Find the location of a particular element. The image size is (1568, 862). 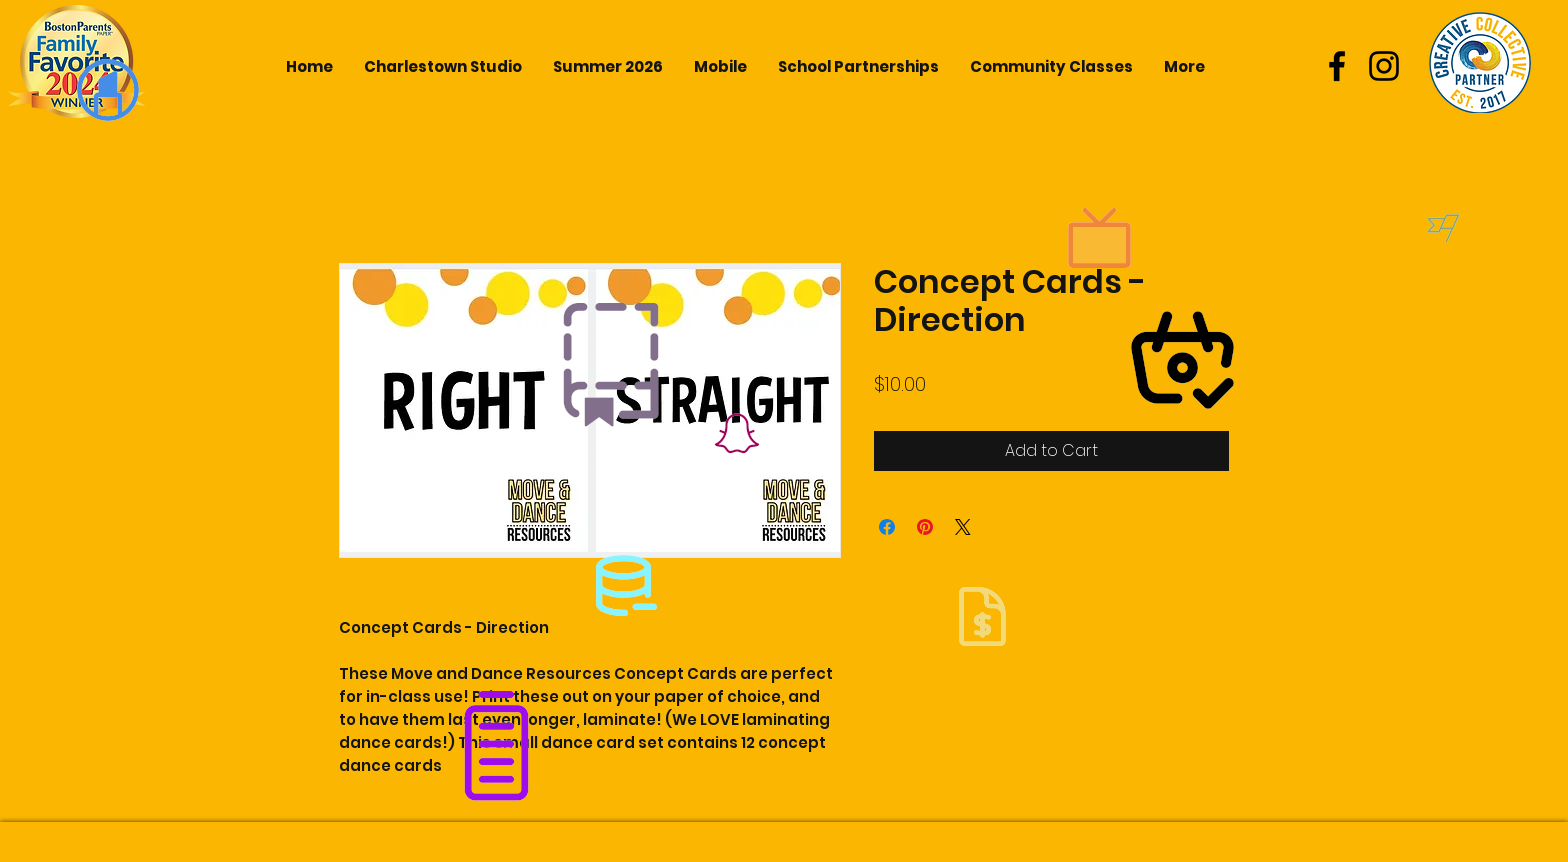

access TV or video streaming features is located at coordinates (1099, 241).